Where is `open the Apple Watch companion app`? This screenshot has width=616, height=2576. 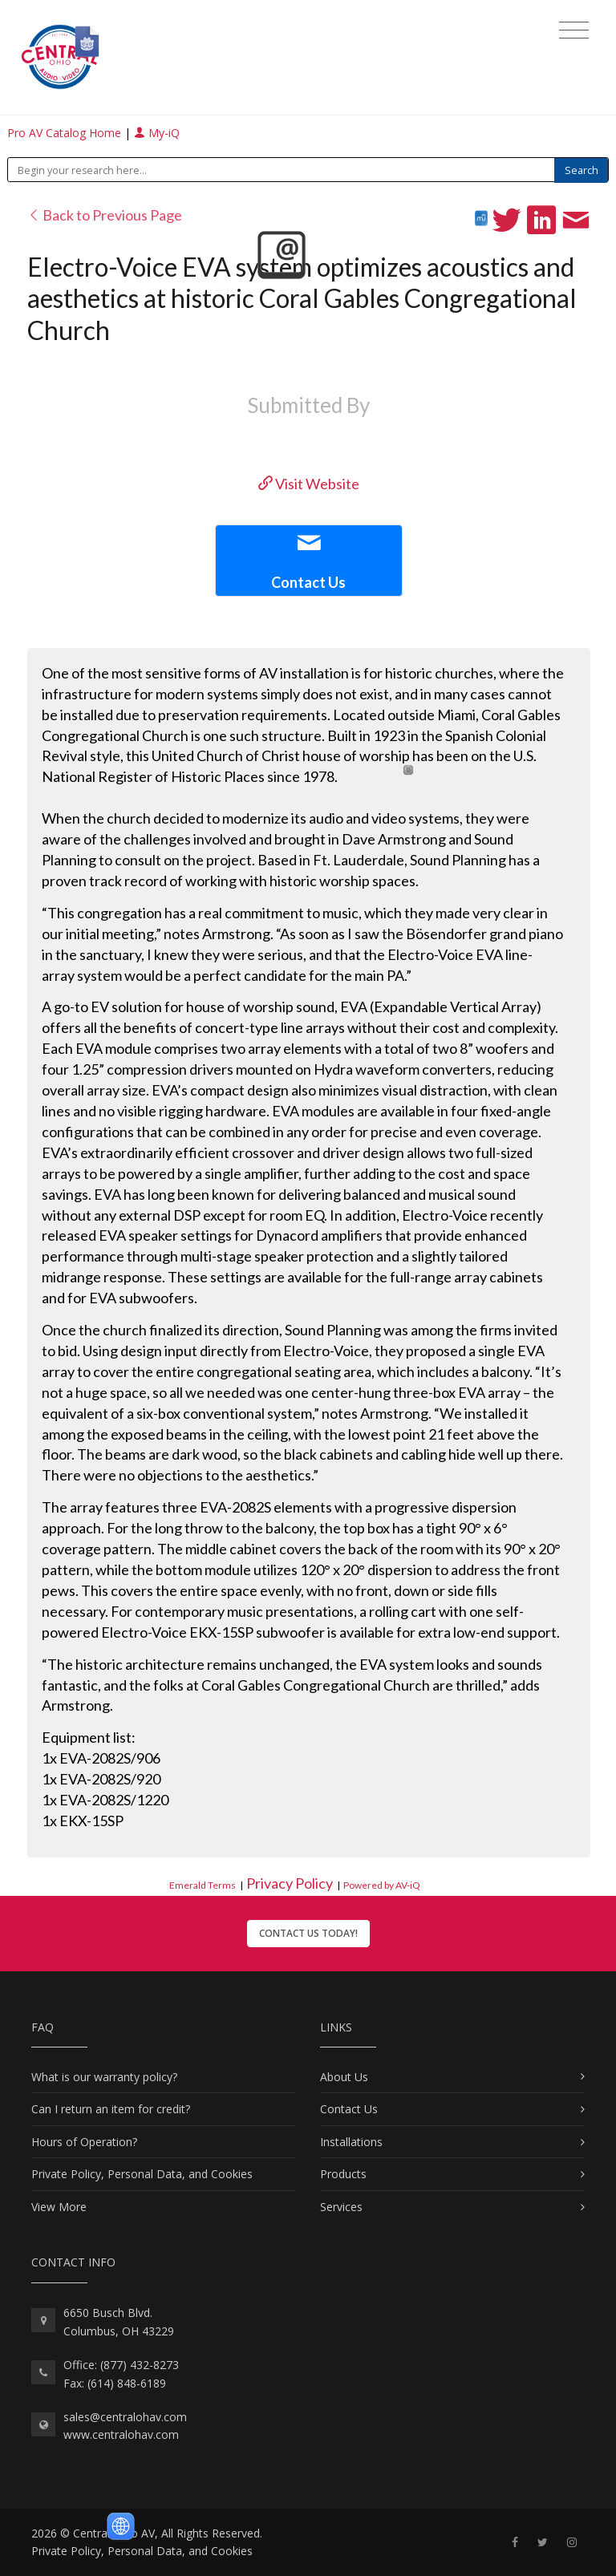 open the Apple Watch companion app is located at coordinates (408, 770).